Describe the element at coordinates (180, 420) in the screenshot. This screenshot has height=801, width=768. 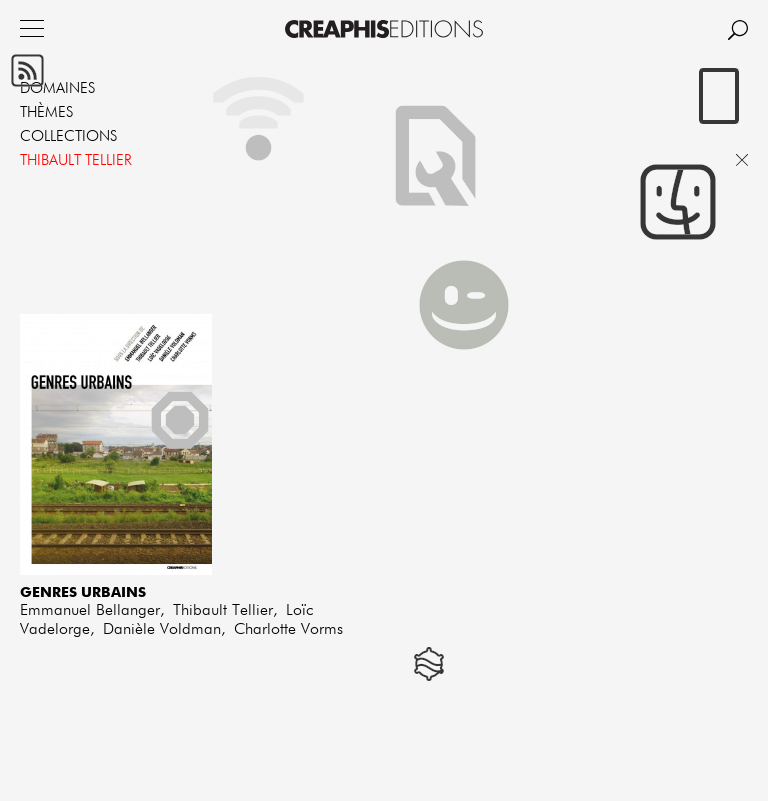
I see `stop a running process or task` at that location.